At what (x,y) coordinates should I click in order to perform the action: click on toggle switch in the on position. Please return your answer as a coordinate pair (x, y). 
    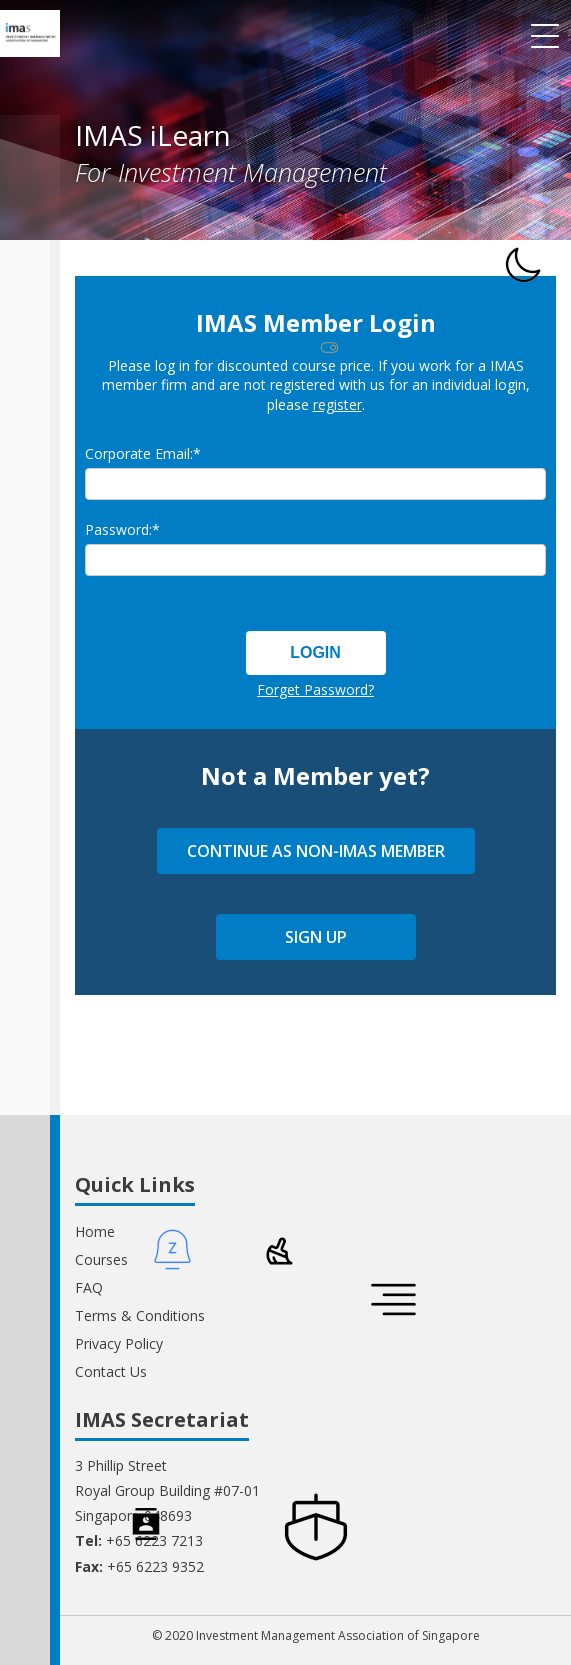
    Looking at the image, I should click on (329, 347).